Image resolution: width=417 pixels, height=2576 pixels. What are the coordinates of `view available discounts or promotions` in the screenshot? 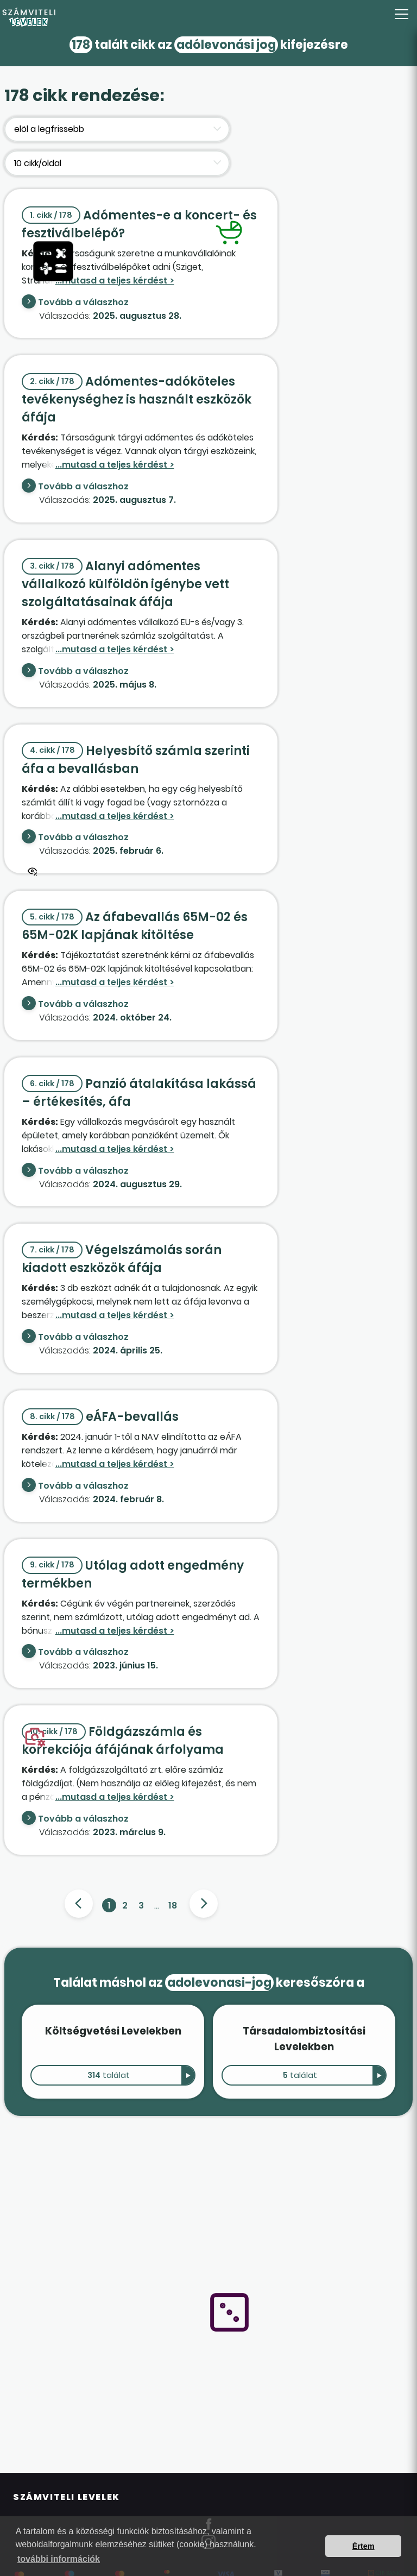 It's located at (32, 871).